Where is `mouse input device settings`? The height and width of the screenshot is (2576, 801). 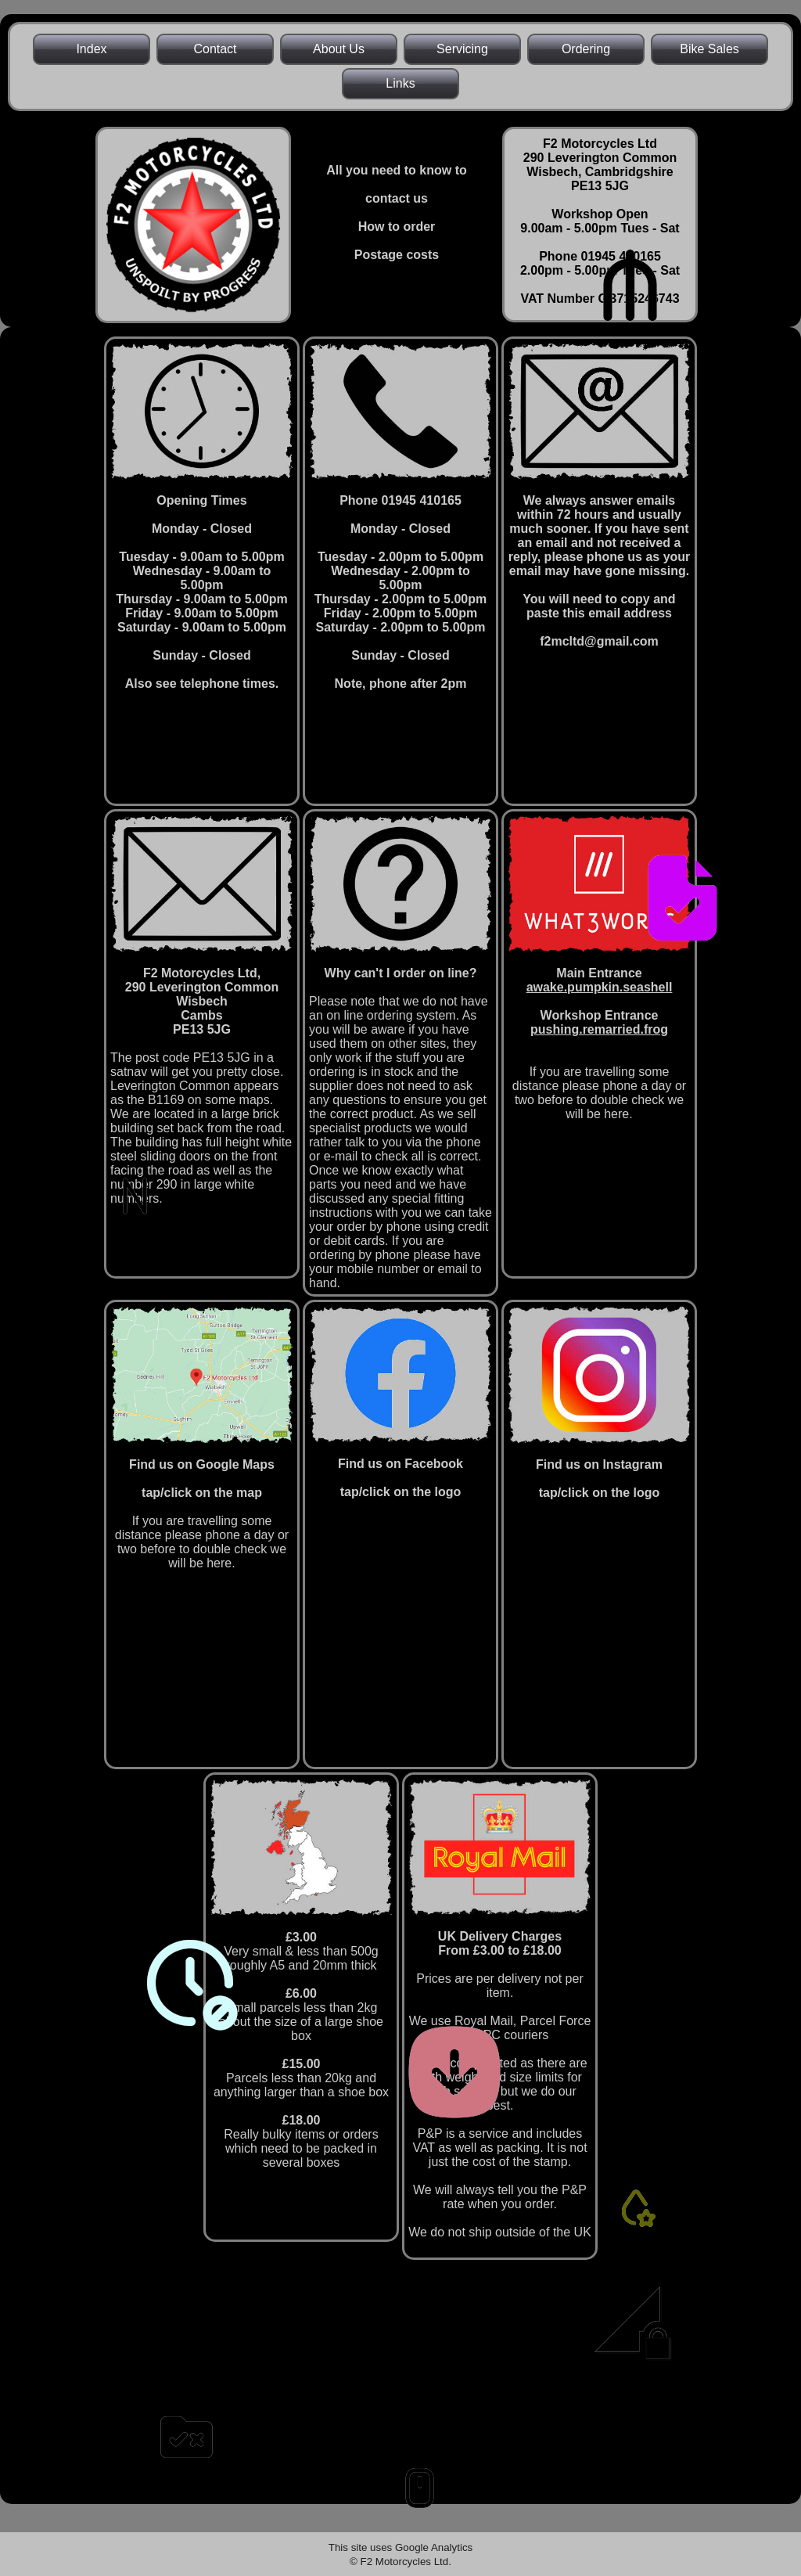 mouse input device settings is located at coordinates (419, 2488).